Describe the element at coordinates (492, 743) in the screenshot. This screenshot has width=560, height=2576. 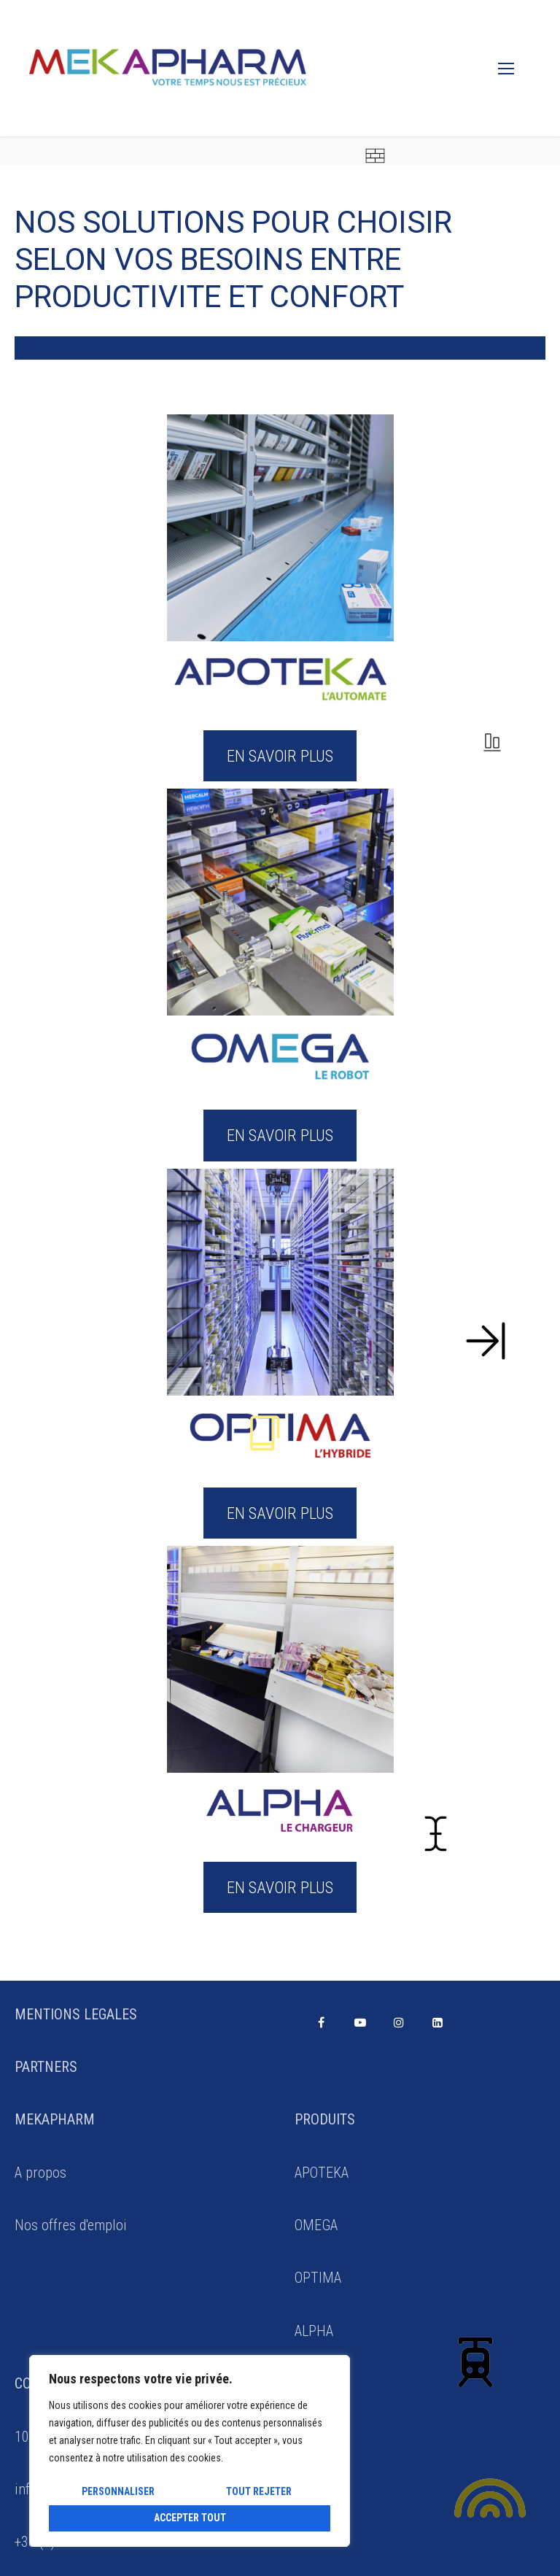
I see `align selected objects to the bottom edge` at that location.